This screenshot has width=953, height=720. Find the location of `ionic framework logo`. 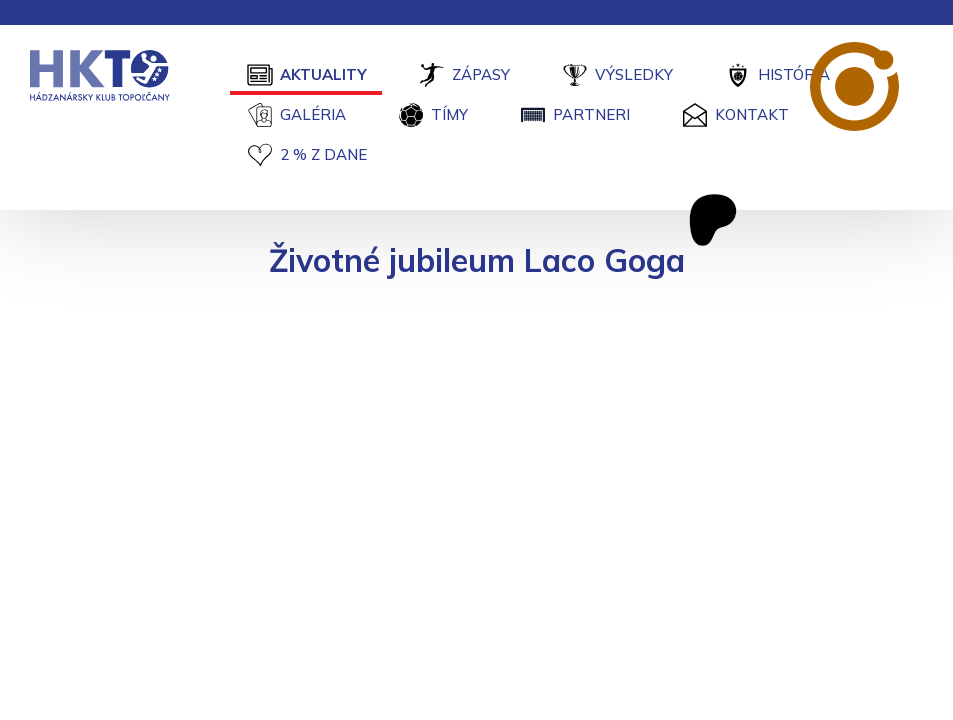

ionic framework logo is located at coordinates (854, 86).